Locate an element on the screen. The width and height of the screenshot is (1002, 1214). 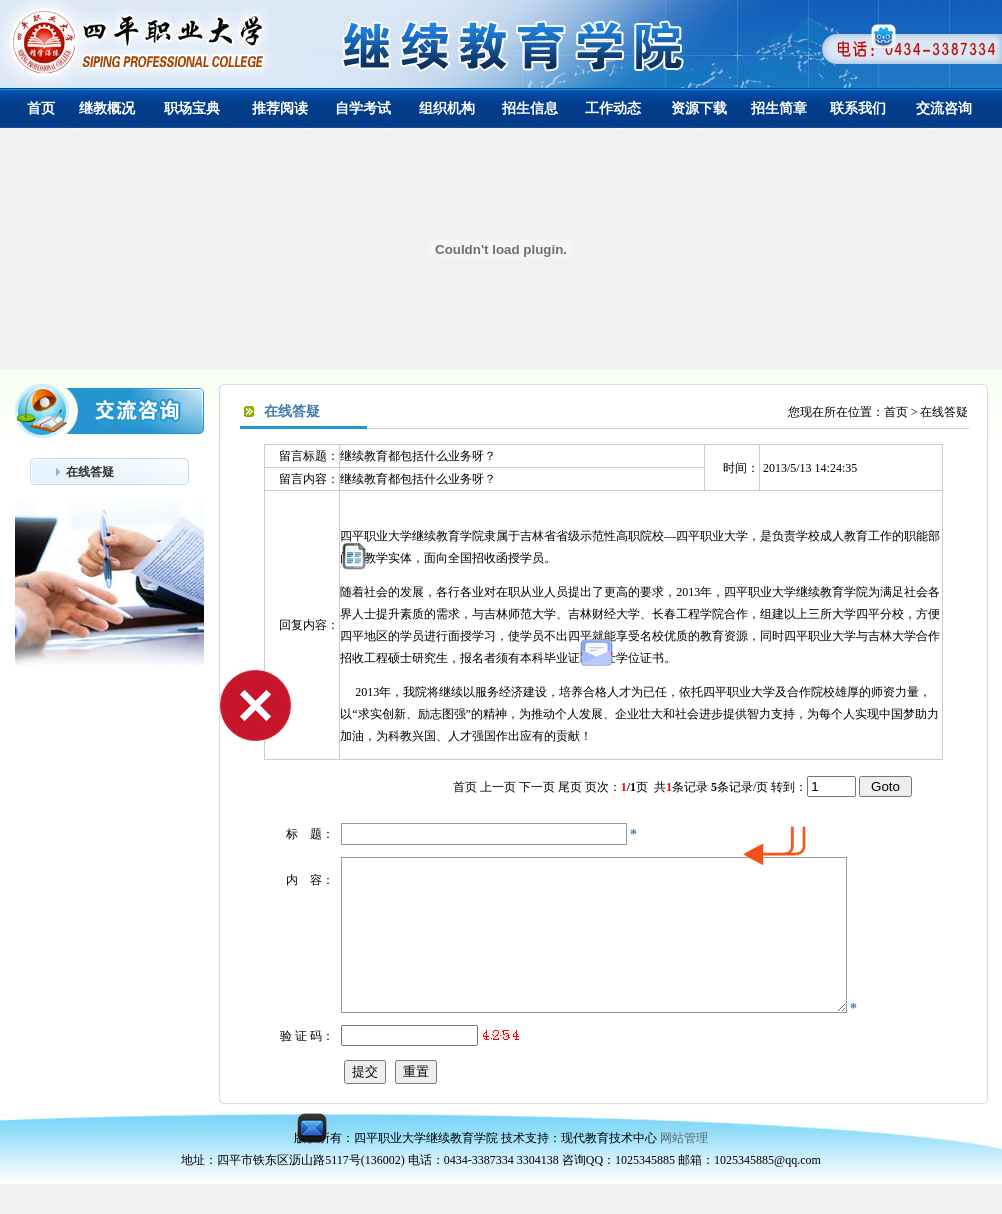
open the mail app is located at coordinates (312, 1128).